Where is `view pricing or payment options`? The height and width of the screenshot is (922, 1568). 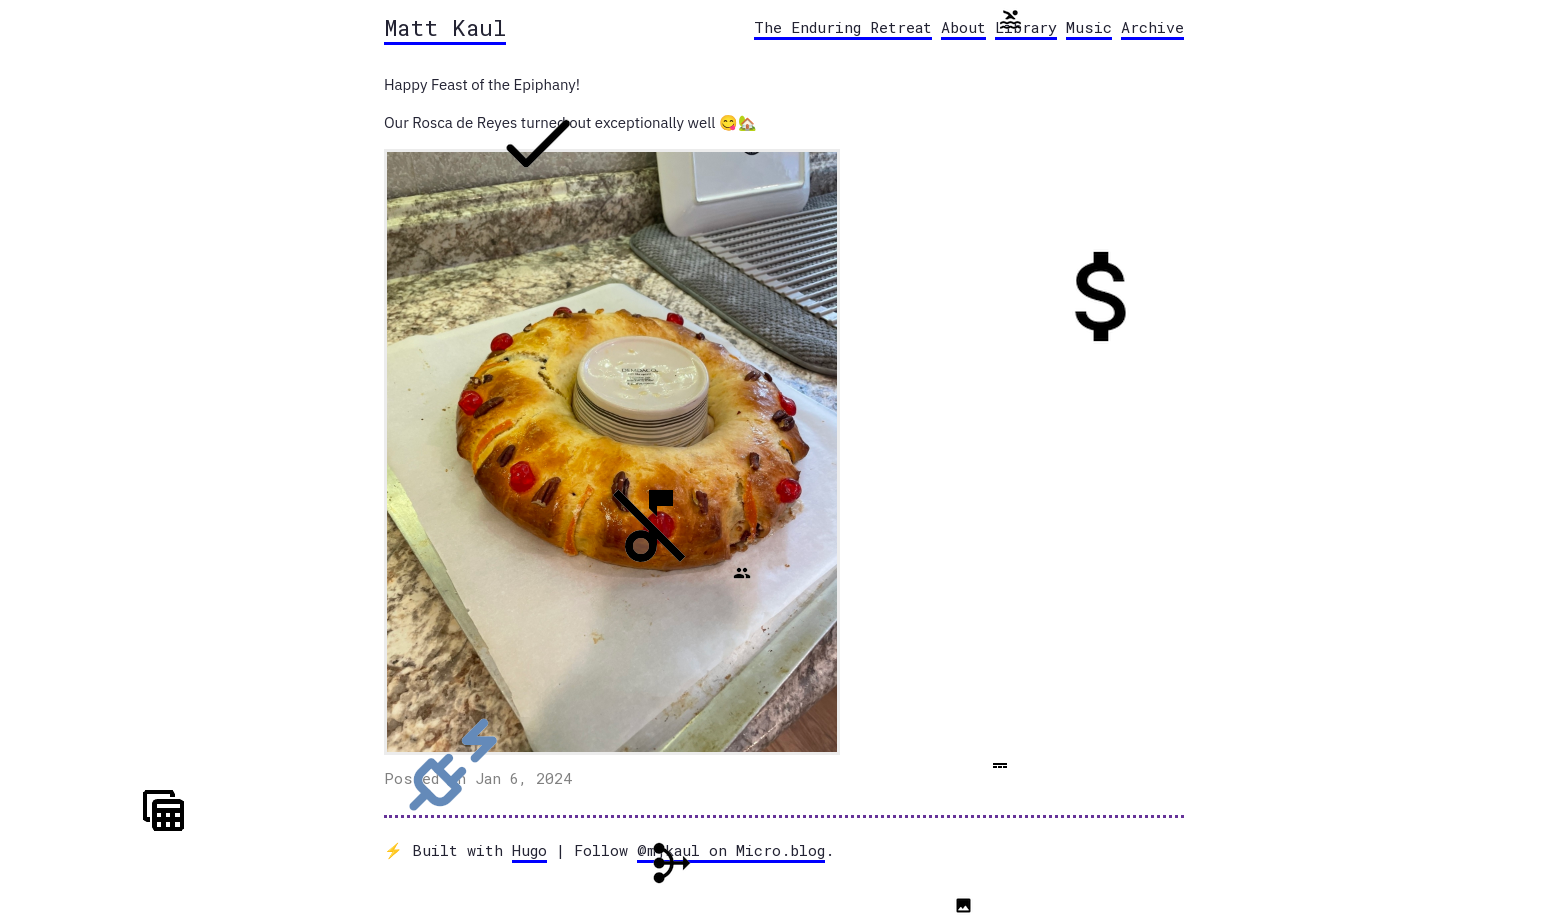 view pricing or payment options is located at coordinates (1103, 296).